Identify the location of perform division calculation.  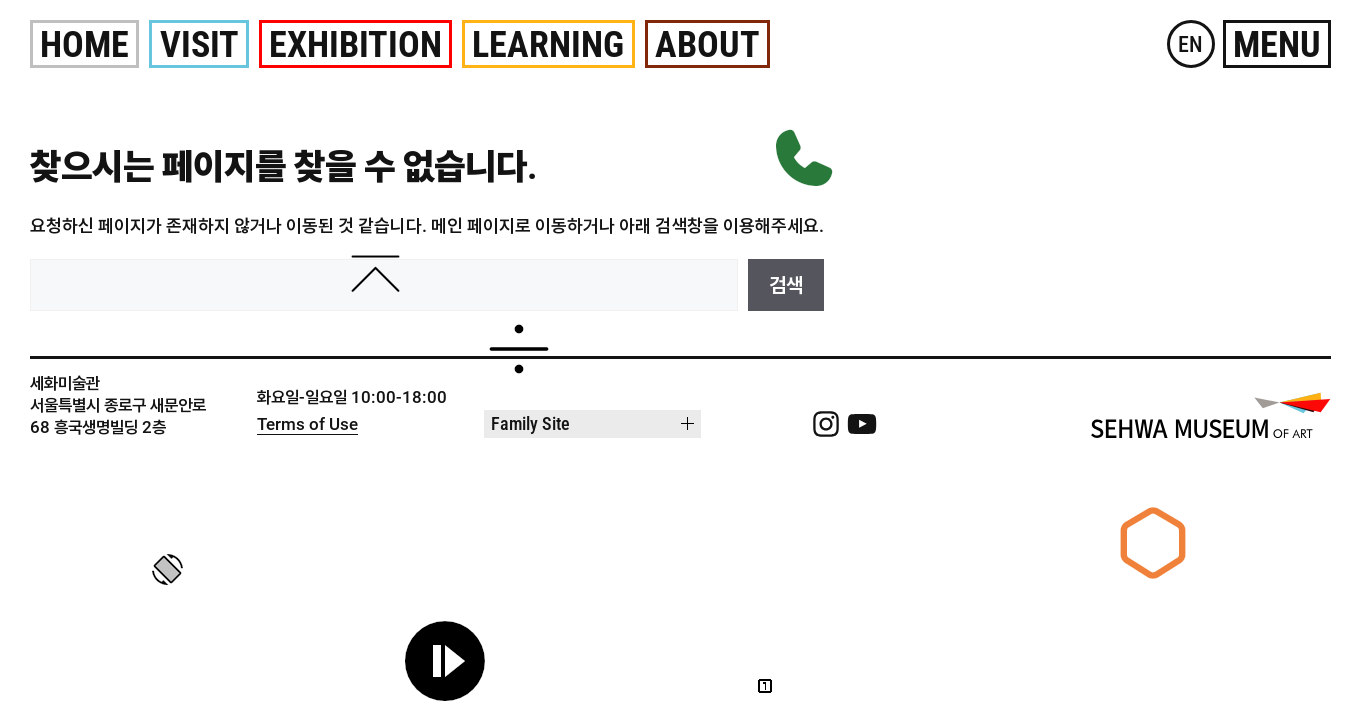
(519, 349).